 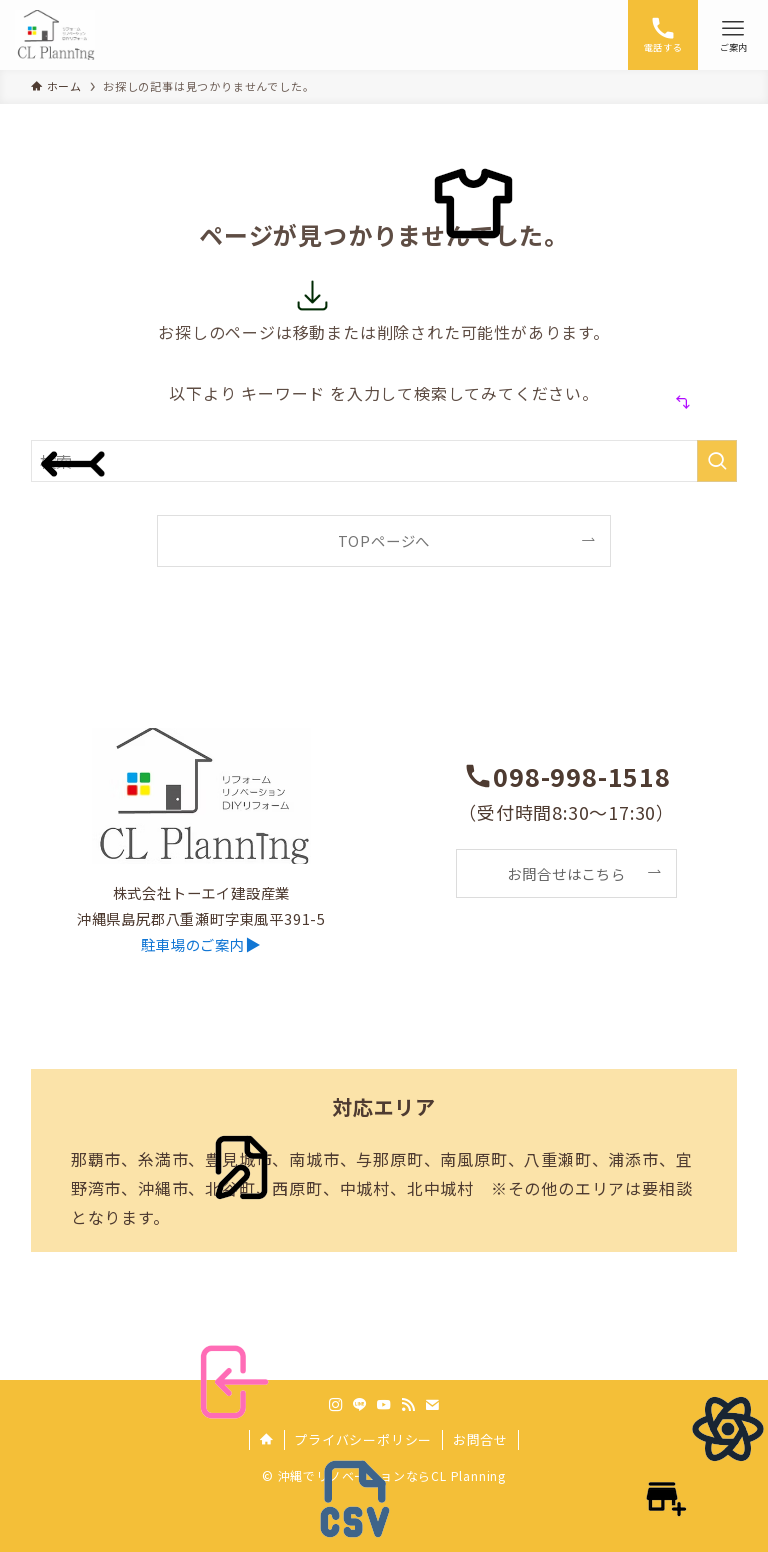 I want to click on move or resize element diagonally to bottom-left, so click(x=683, y=402).